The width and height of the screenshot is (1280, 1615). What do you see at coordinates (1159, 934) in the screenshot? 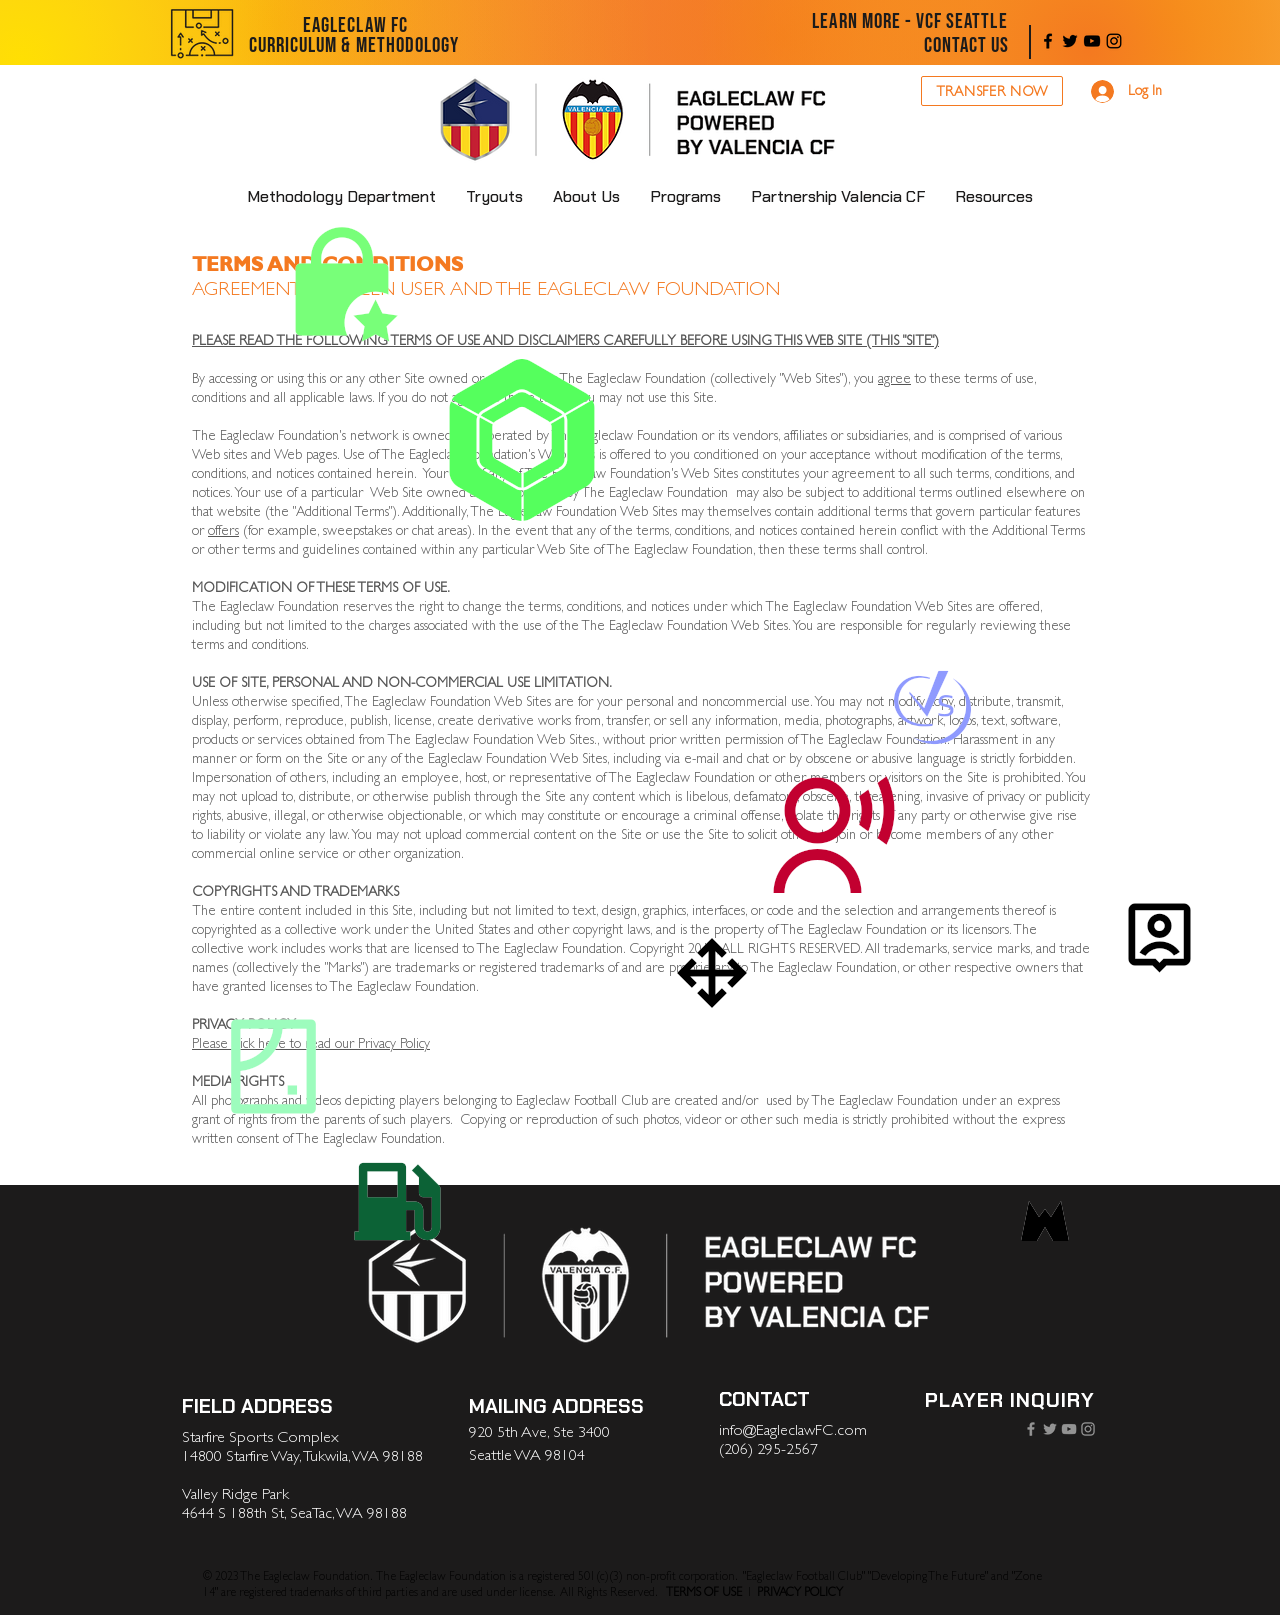
I see `view profile location or address` at bounding box center [1159, 934].